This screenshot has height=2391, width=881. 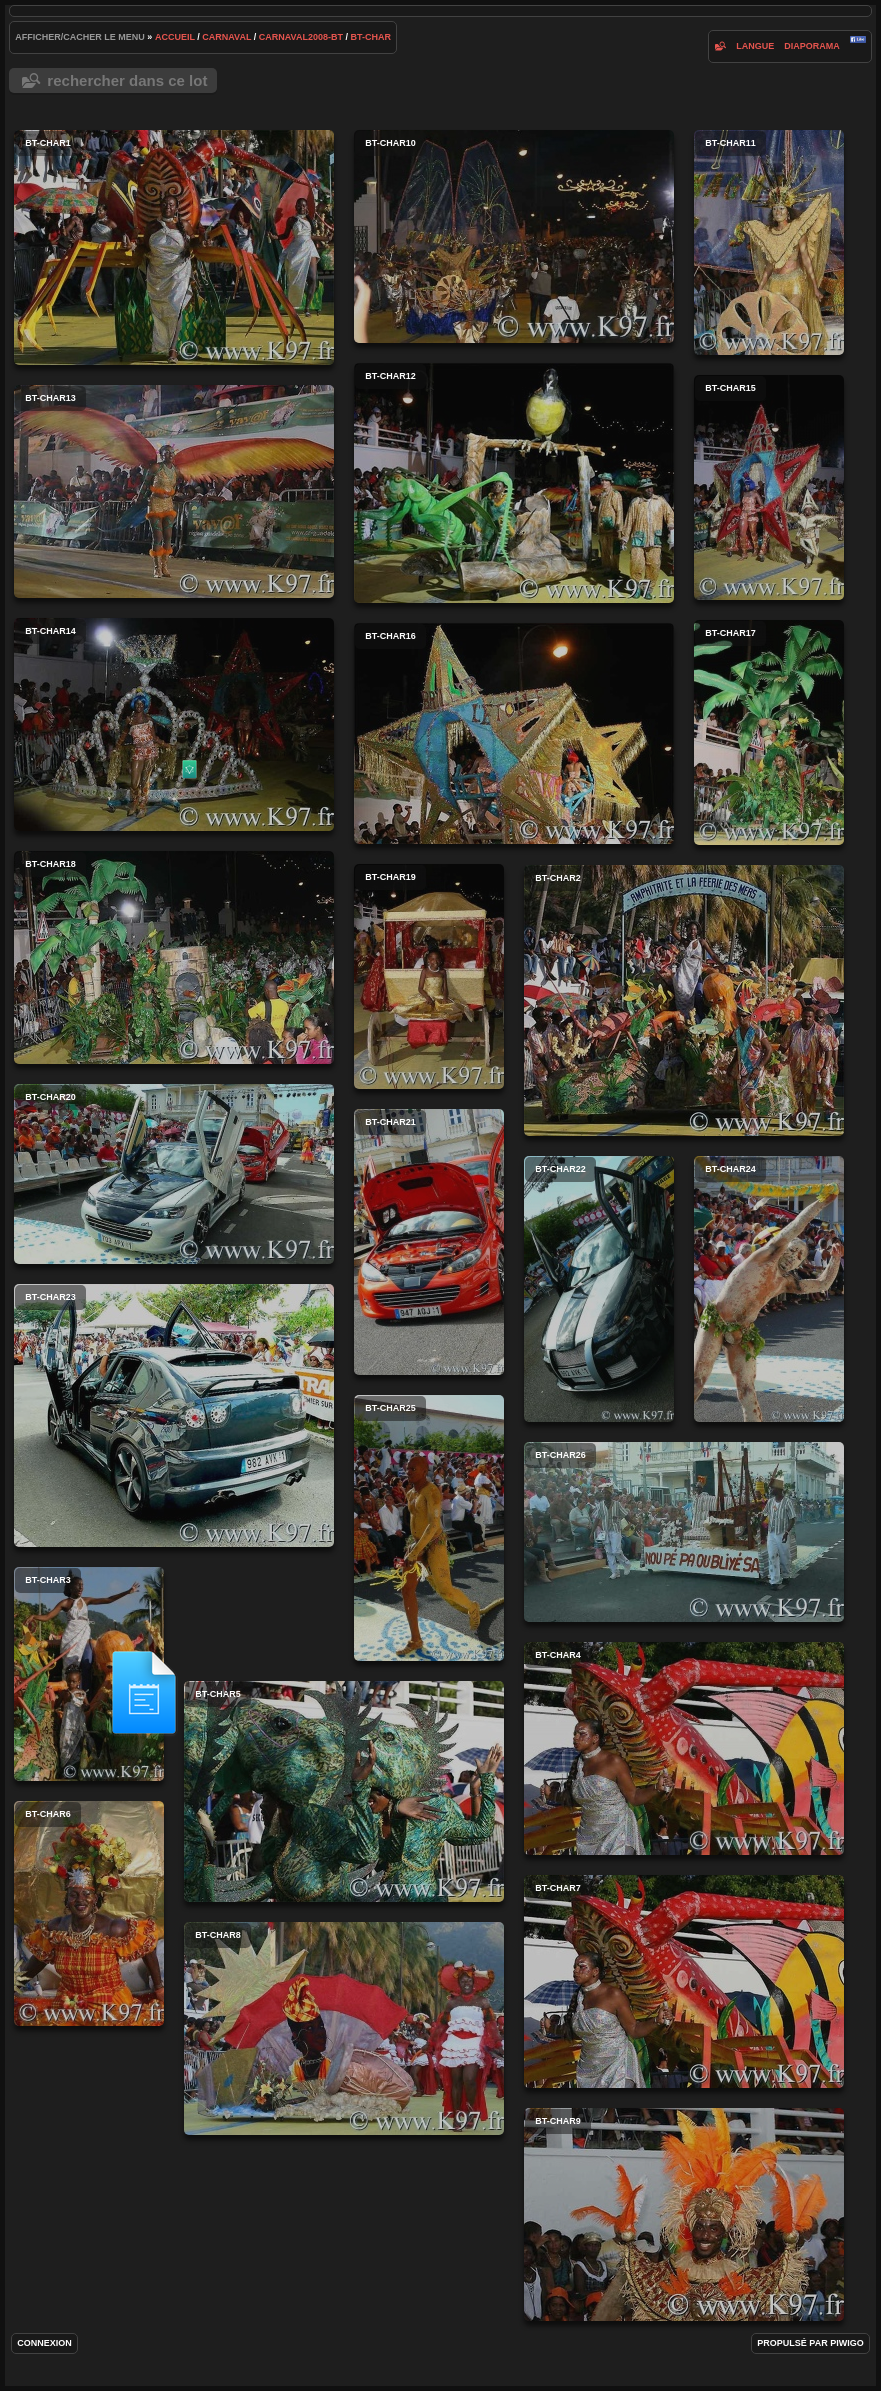 I want to click on open a DjVu format image file, so click(x=144, y=1694).